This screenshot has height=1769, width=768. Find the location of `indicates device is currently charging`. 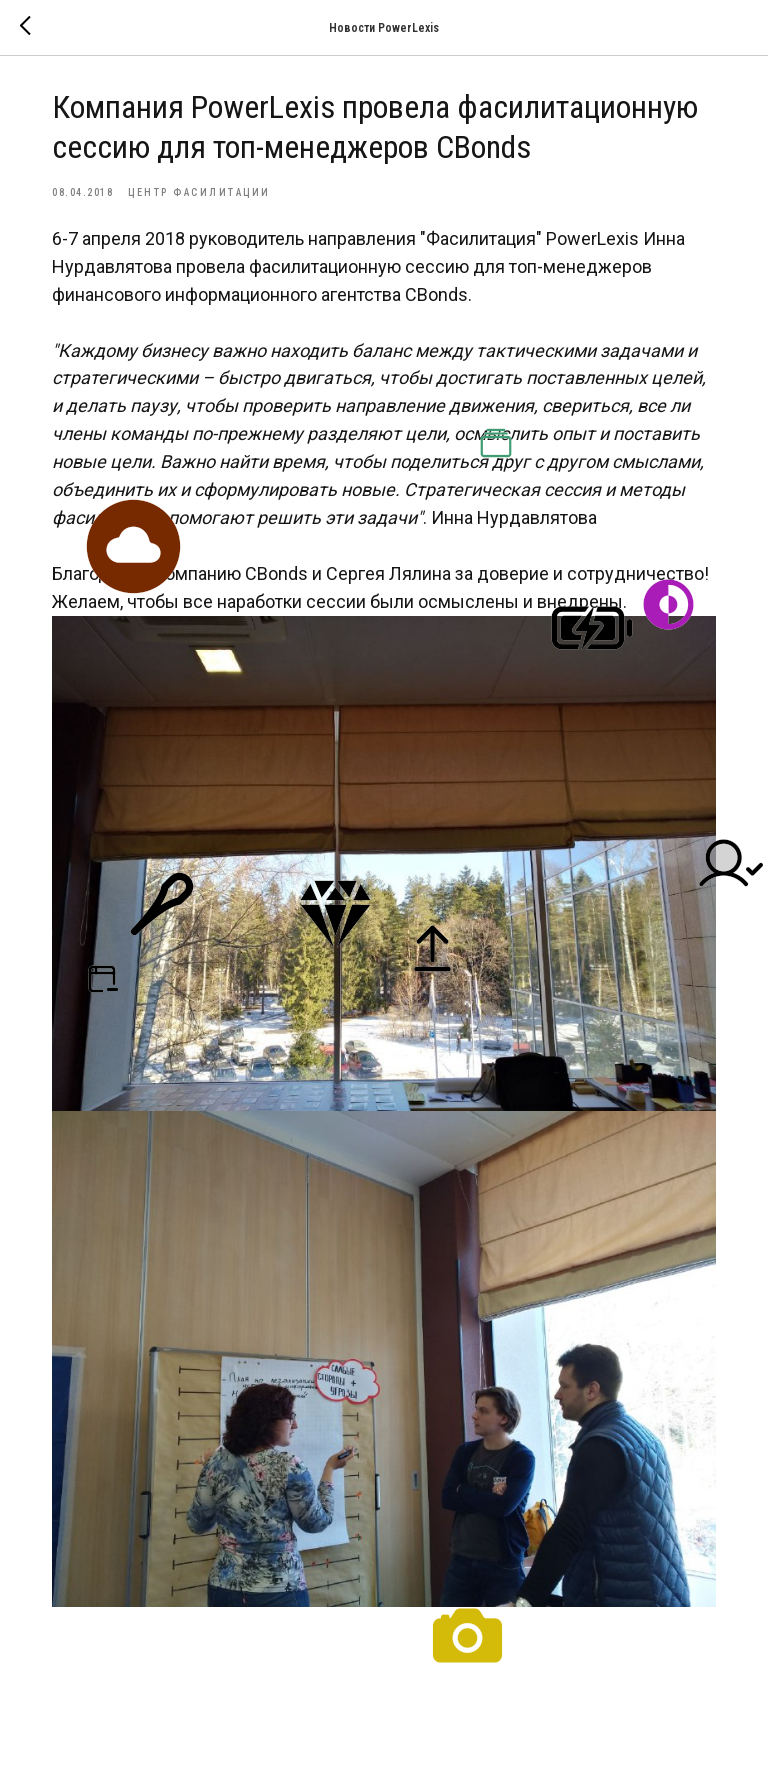

indicates device is currently charging is located at coordinates (592, 628).